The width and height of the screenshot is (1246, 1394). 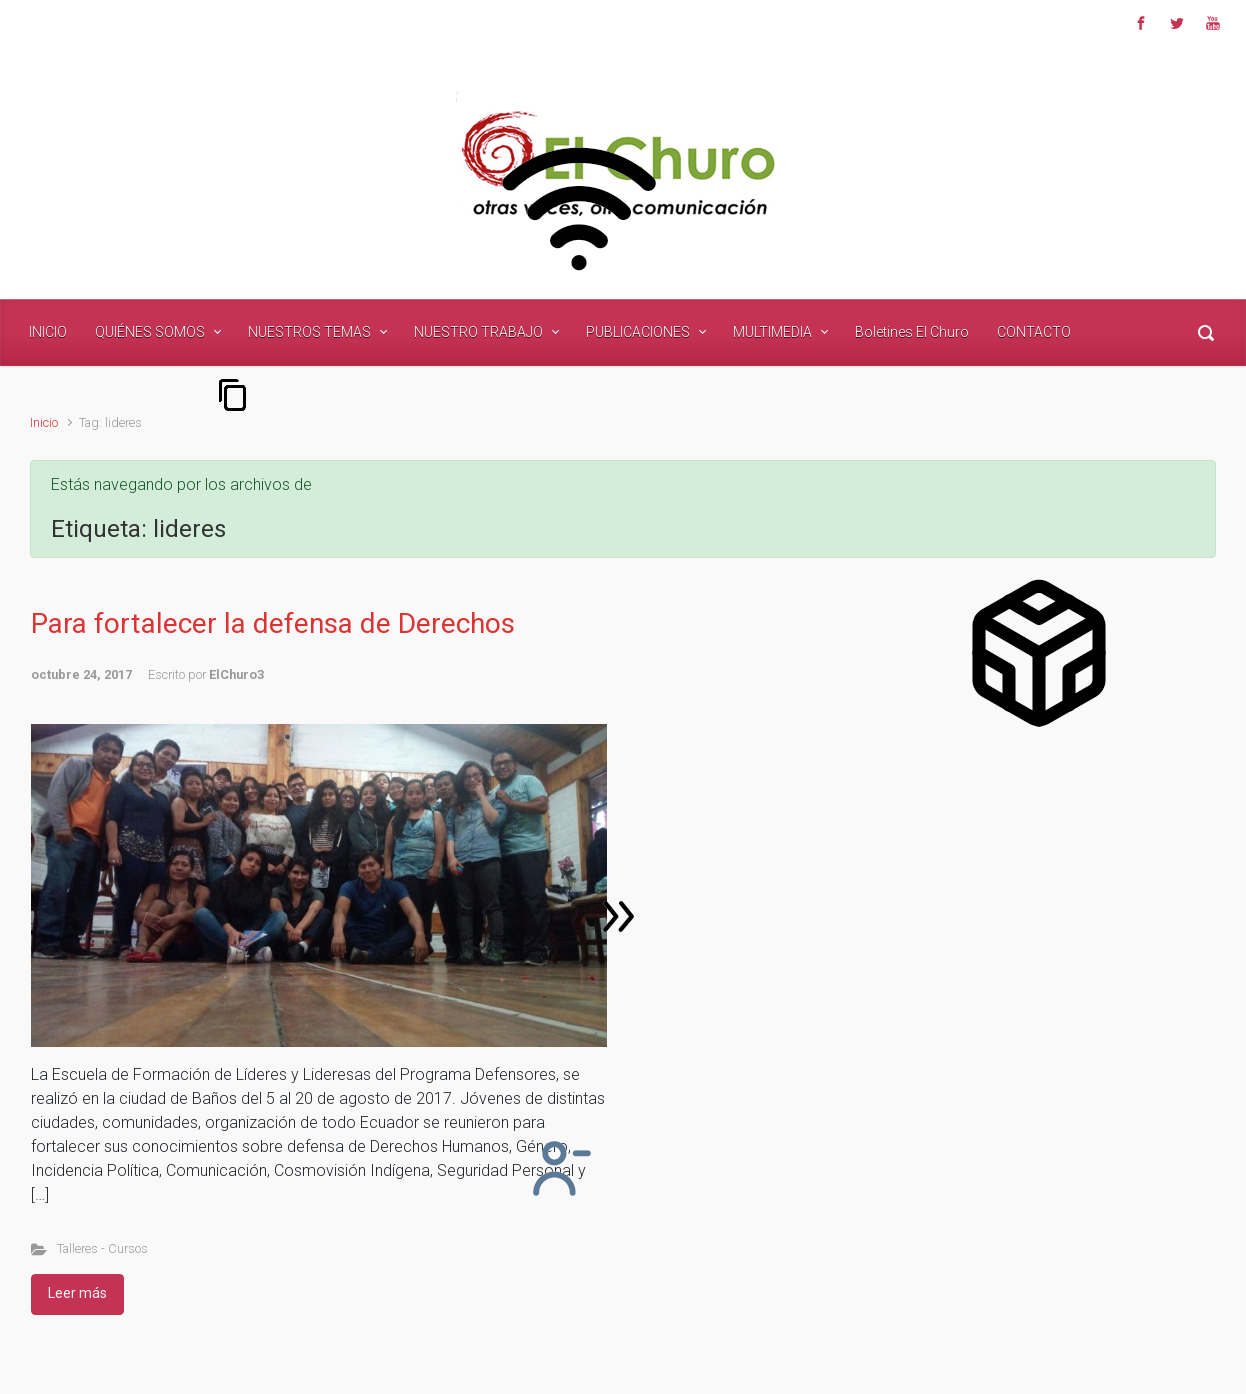 What do you see at coordinates (618, 916) in the screenshot?
I see `skip forward or advance quickly` at bounding box center [618, 916].